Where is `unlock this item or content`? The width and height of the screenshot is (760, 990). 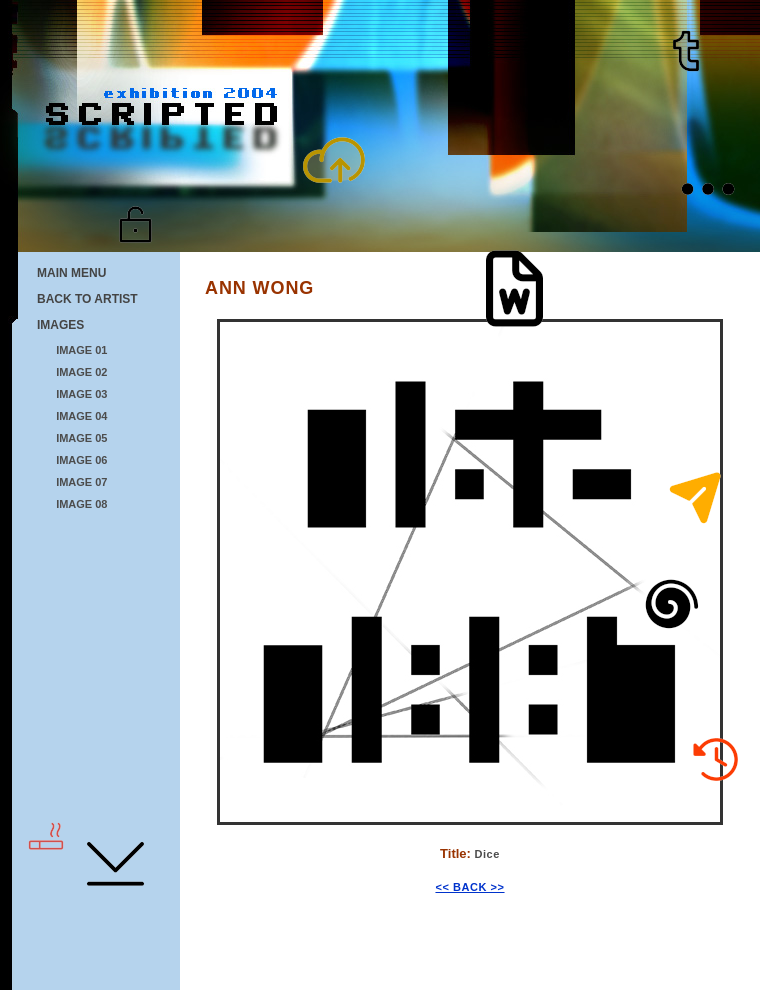
unlock this item or content is located at coordinates (135, 226).